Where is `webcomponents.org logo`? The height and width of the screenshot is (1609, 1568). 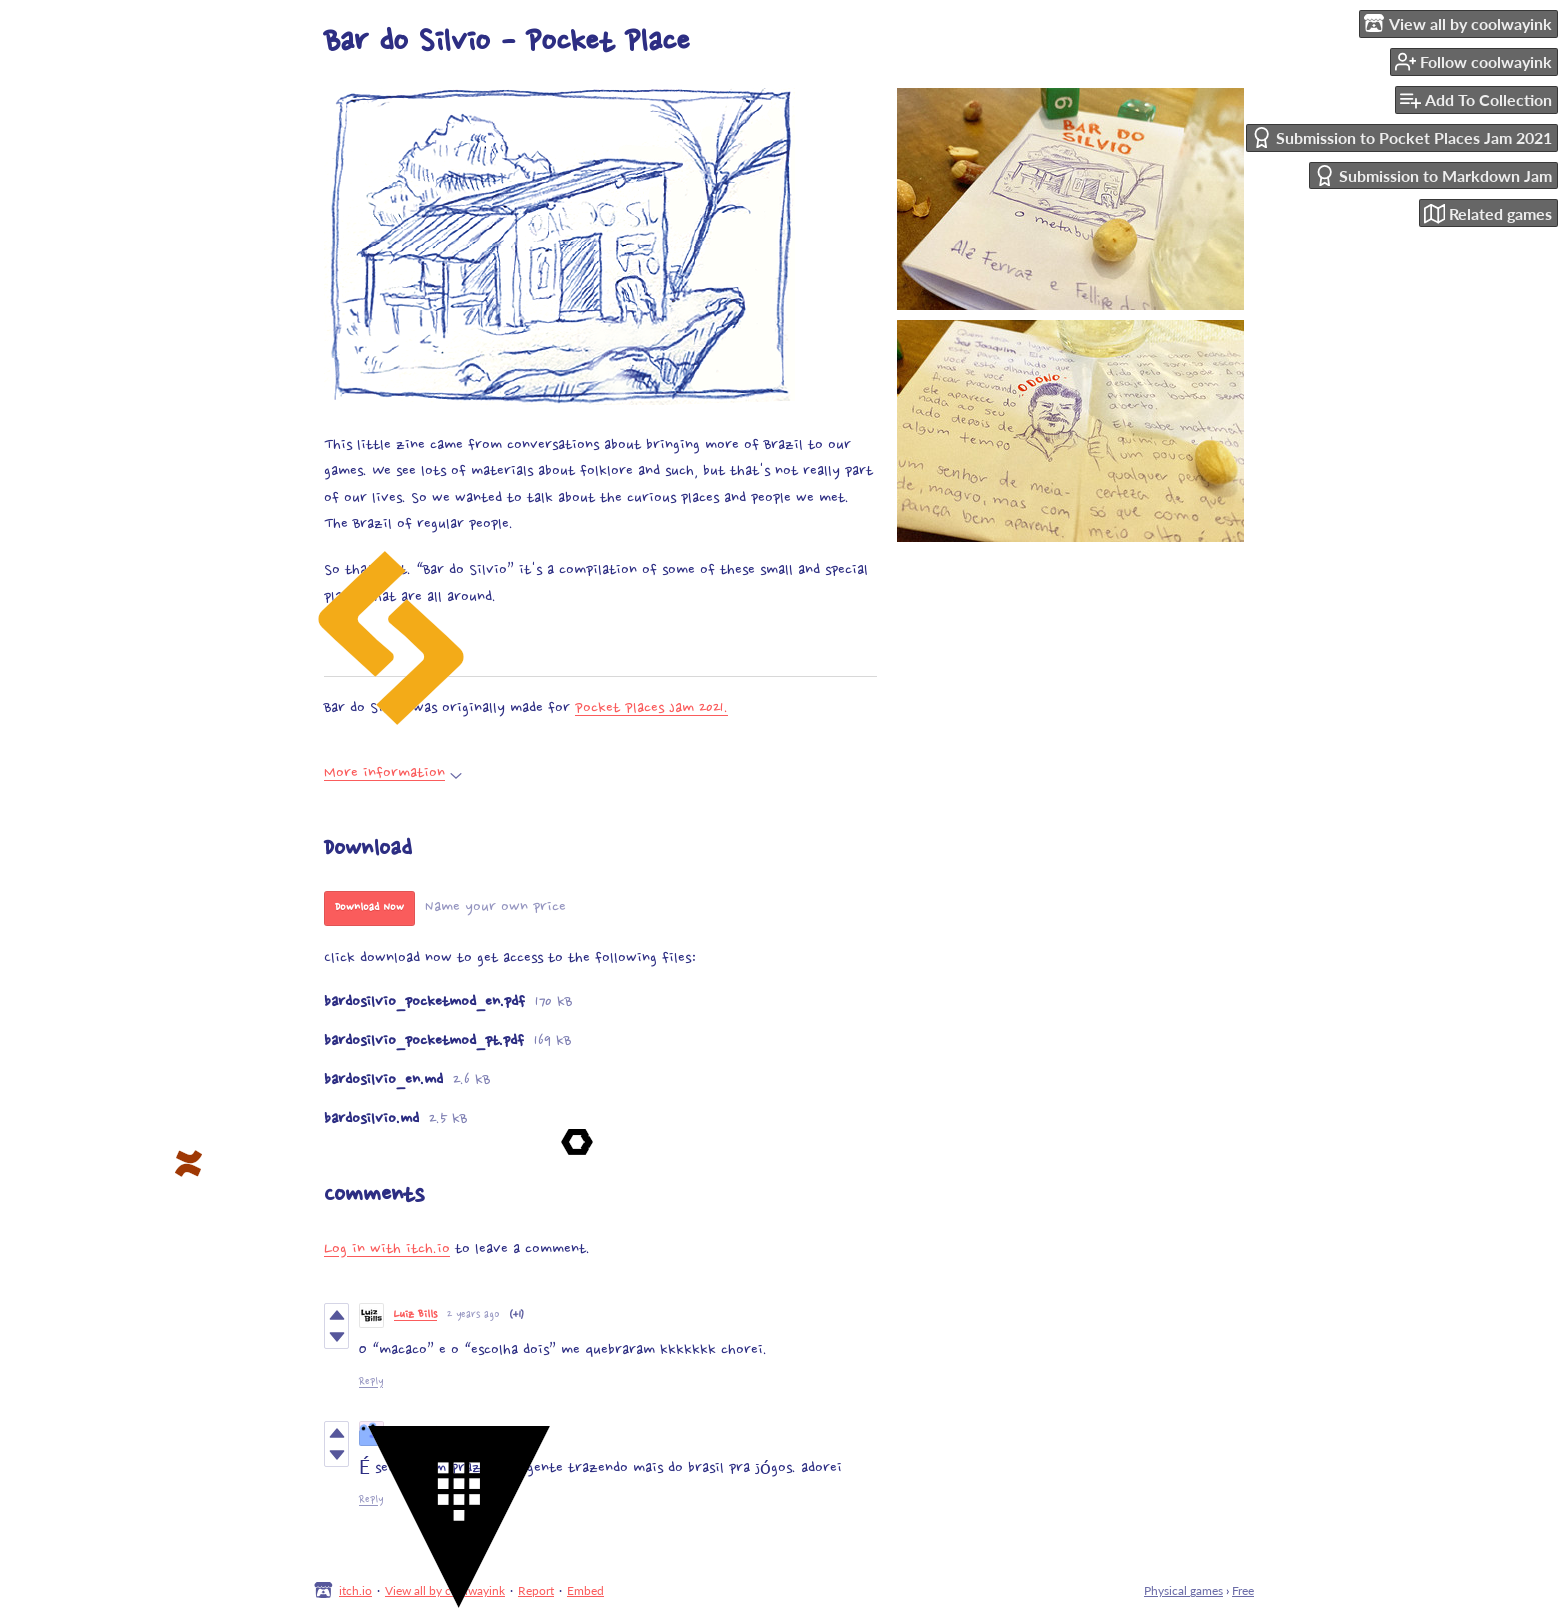 webcomponents.org logo is located at coordinates (577, 1142).